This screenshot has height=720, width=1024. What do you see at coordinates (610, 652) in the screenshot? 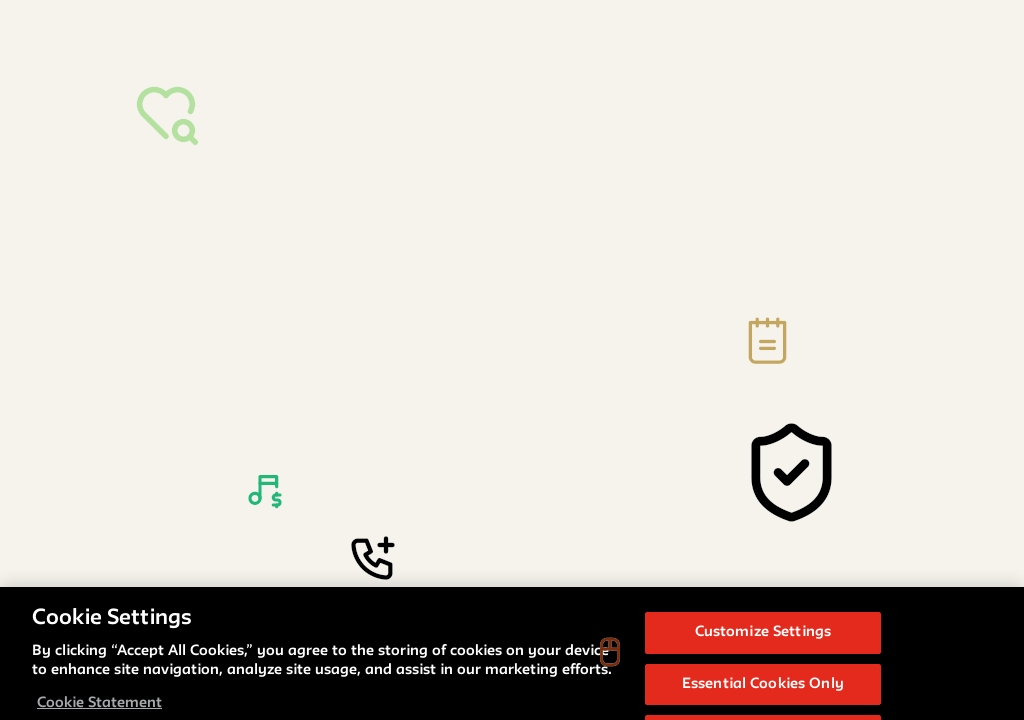
I see `mouse input device indicator` at bounding box center [610, 652].